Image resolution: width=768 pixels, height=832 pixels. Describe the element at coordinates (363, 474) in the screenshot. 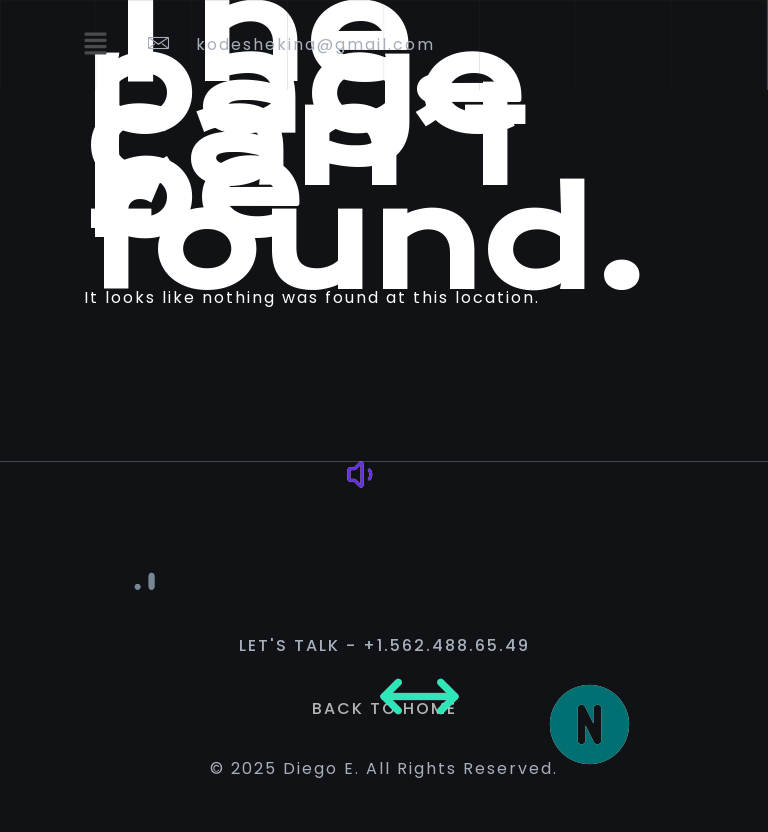

I see `adjust audio volume to low level` at that location.